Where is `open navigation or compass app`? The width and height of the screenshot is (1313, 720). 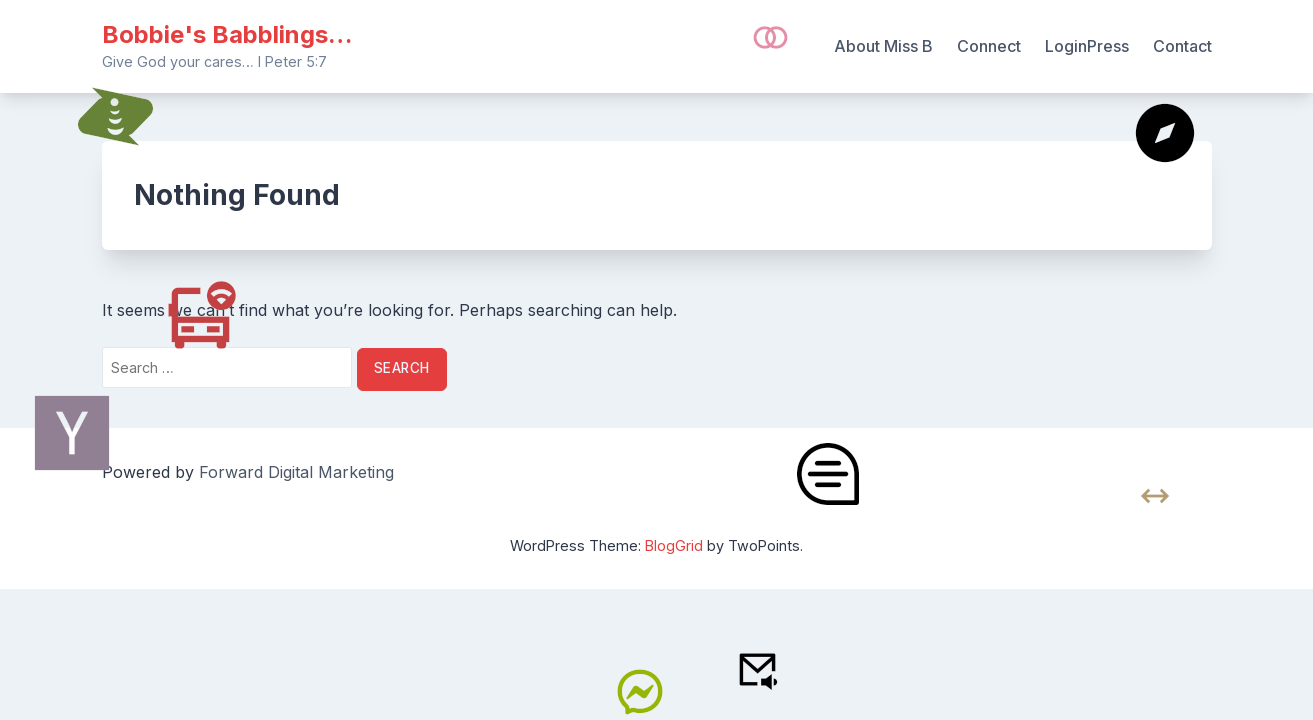
open navigation or compass app is located at coordinates (1165, 133).